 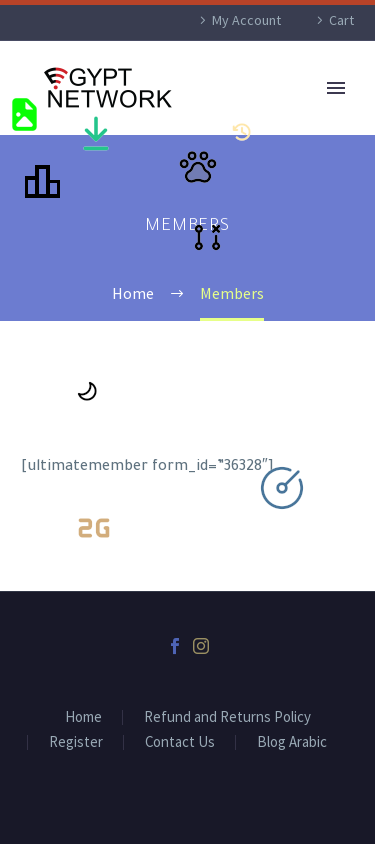 What do you see at coordinates (87, 391) in the screenshot?
I see `switch to dark mode` at bounding box center [87, 391].